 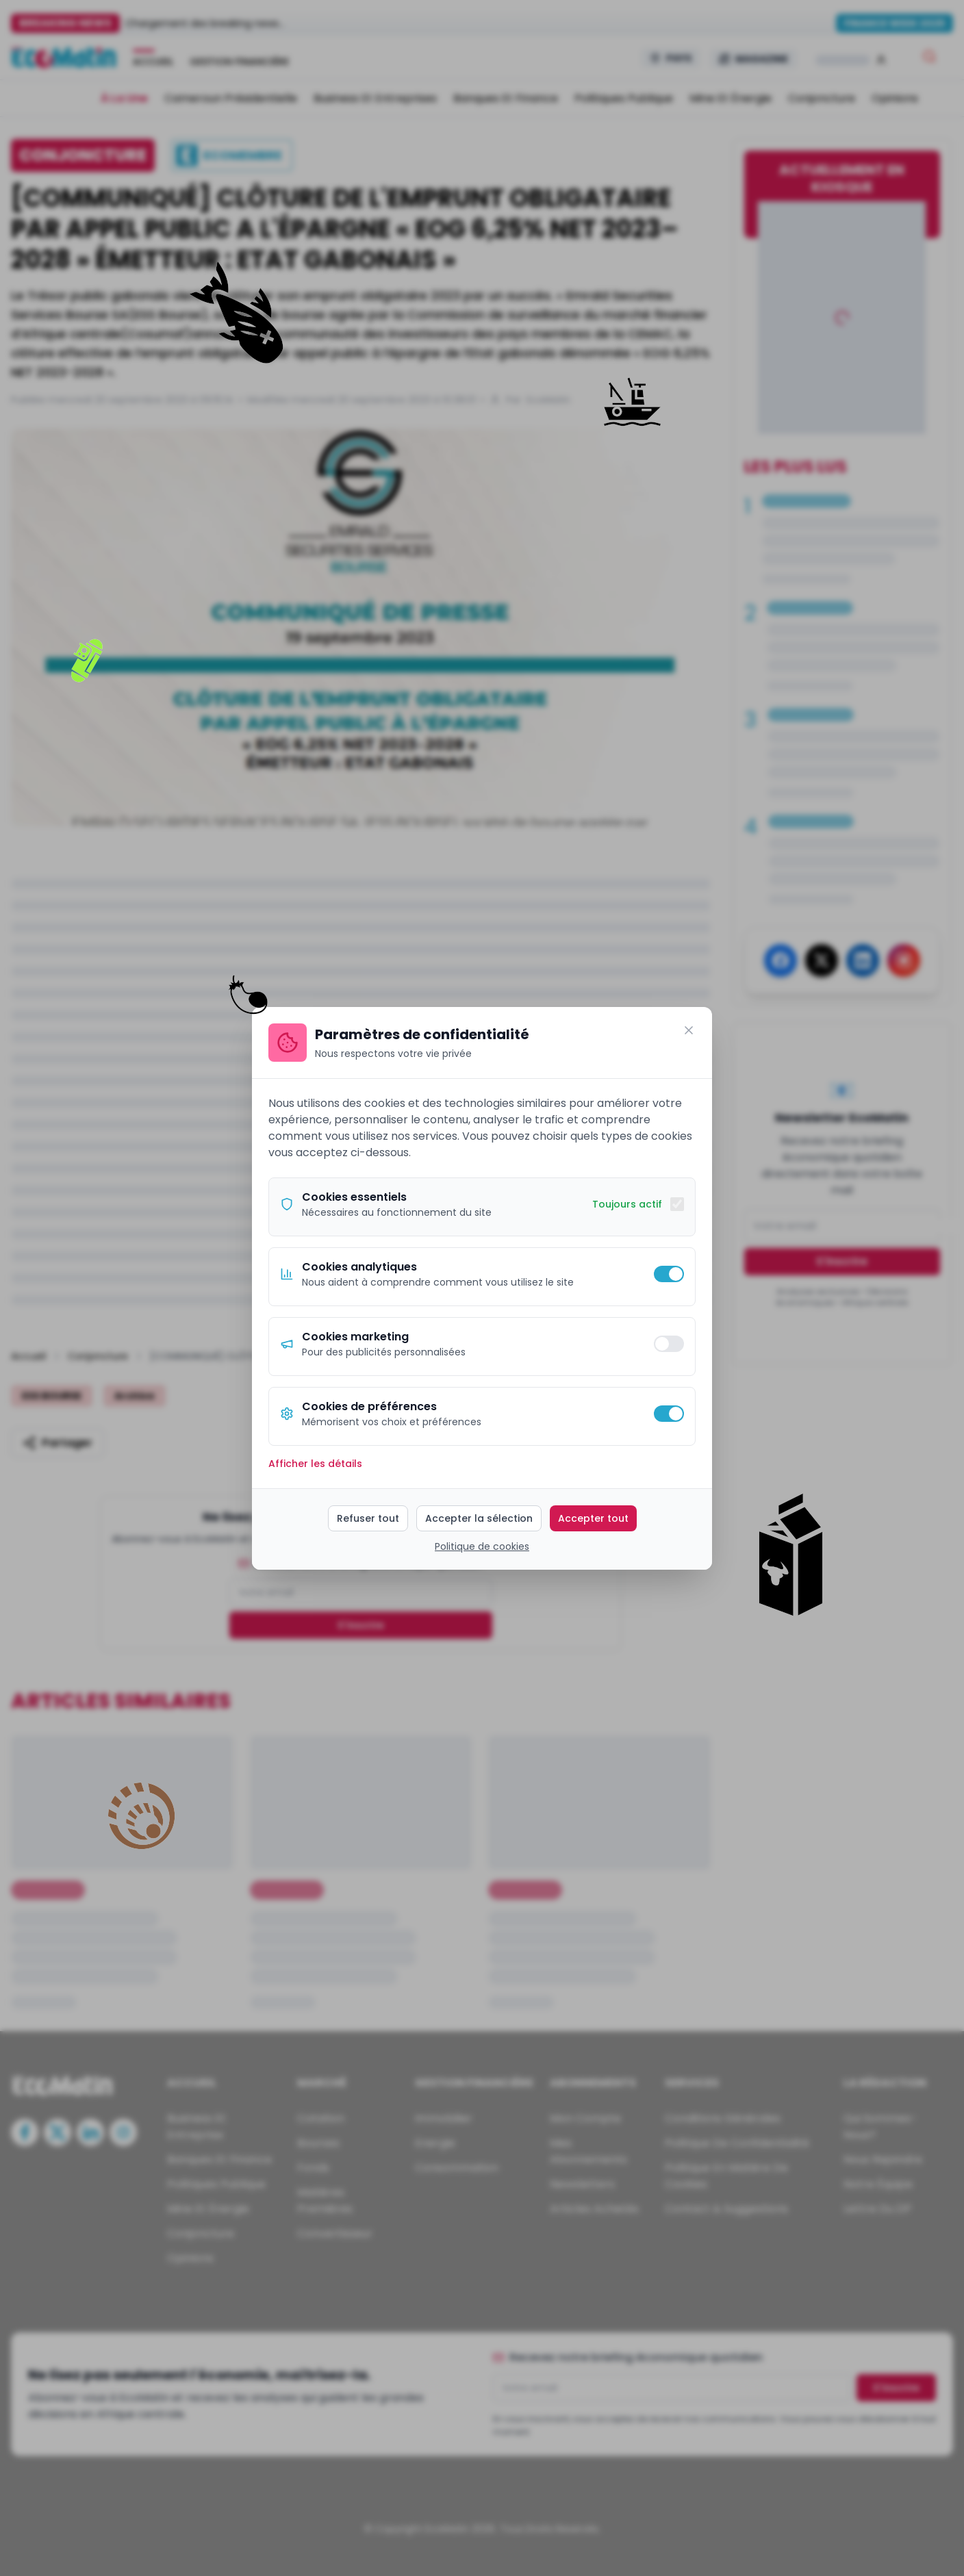 What do you see at coordinates (248, 995) in the screenshot?
I see `select eggplant/aubergine ingredient` at bounding box center [248, 995].